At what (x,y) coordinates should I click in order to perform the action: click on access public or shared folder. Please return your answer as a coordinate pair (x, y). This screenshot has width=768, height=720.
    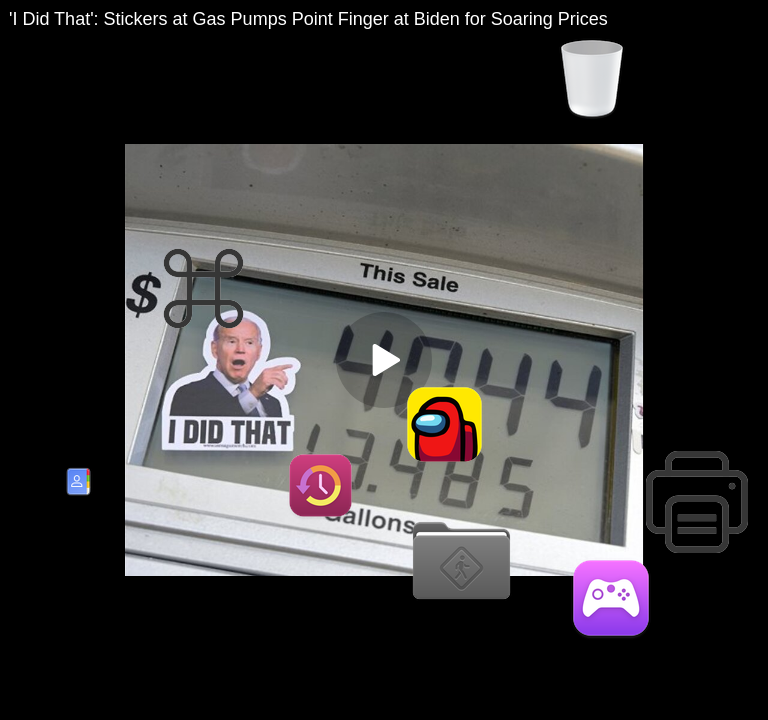
    Looking at the image, I should click on (461, 560).